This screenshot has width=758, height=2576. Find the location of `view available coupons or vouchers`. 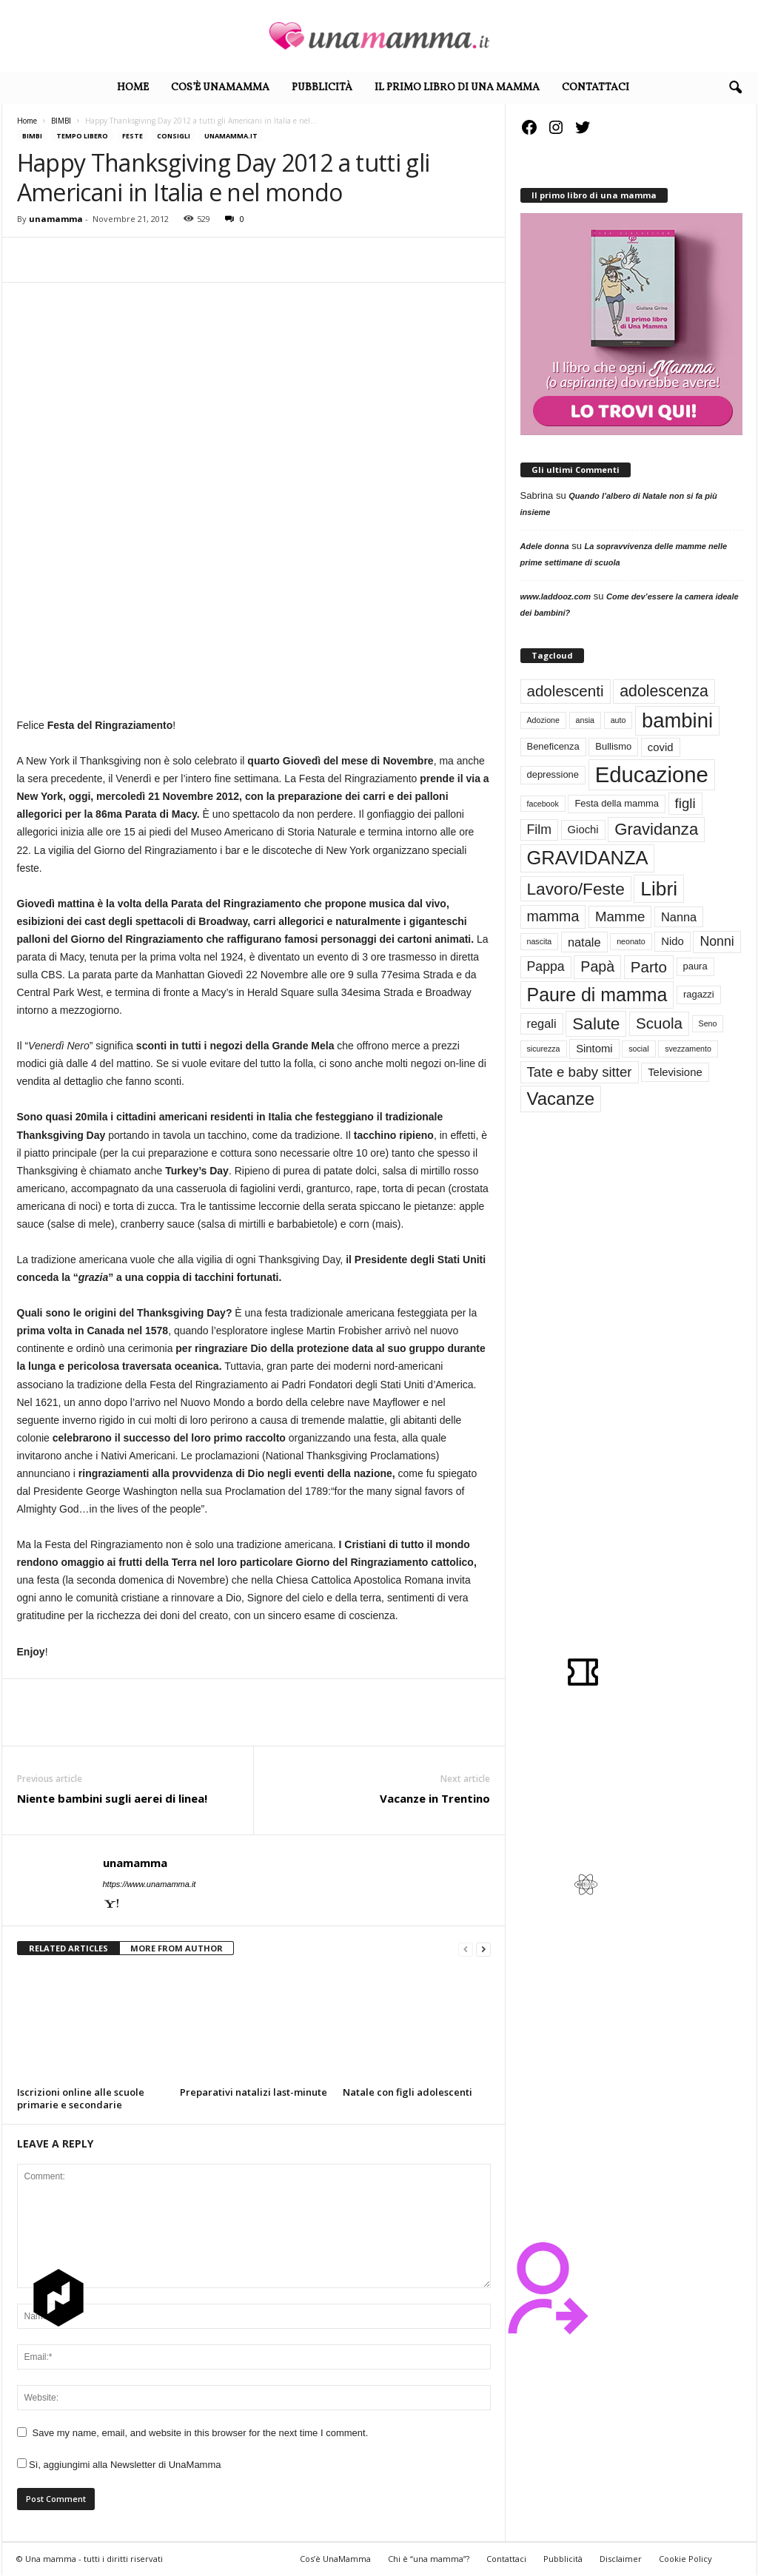

view available coupons or vouchers is located at coordinates (583, 1672).